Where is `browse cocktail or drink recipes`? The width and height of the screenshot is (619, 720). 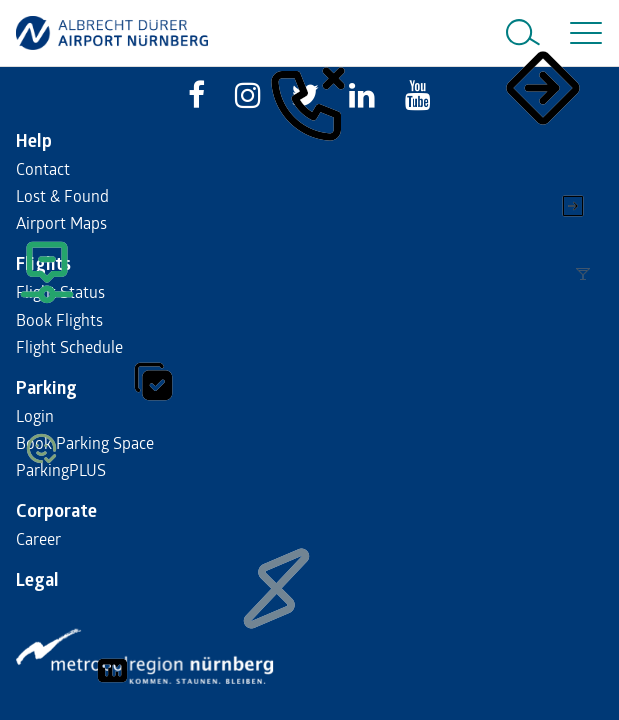
browse cocktail or drink recipes is located at coordinates (583, 274).